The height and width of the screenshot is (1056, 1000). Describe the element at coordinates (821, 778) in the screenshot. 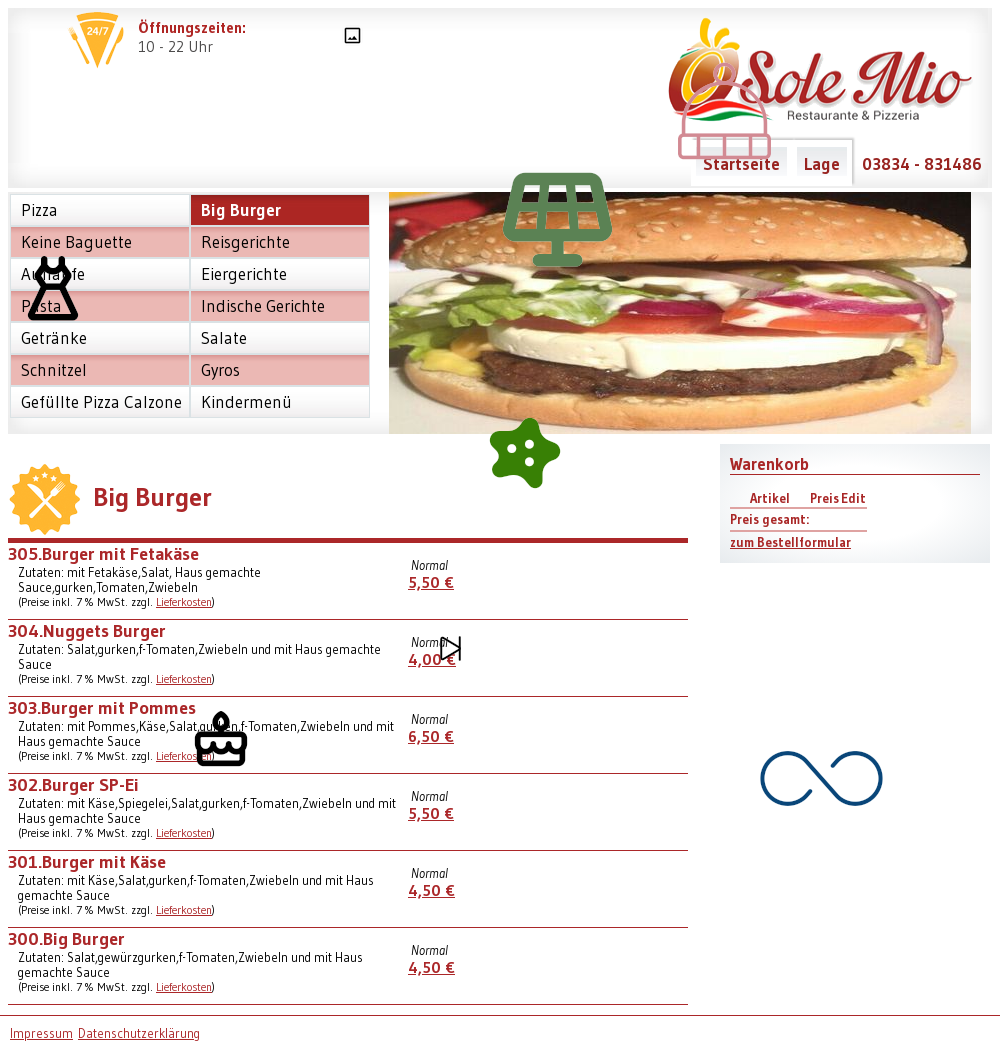

I see `indicates unlimited or infinite content` at that location.